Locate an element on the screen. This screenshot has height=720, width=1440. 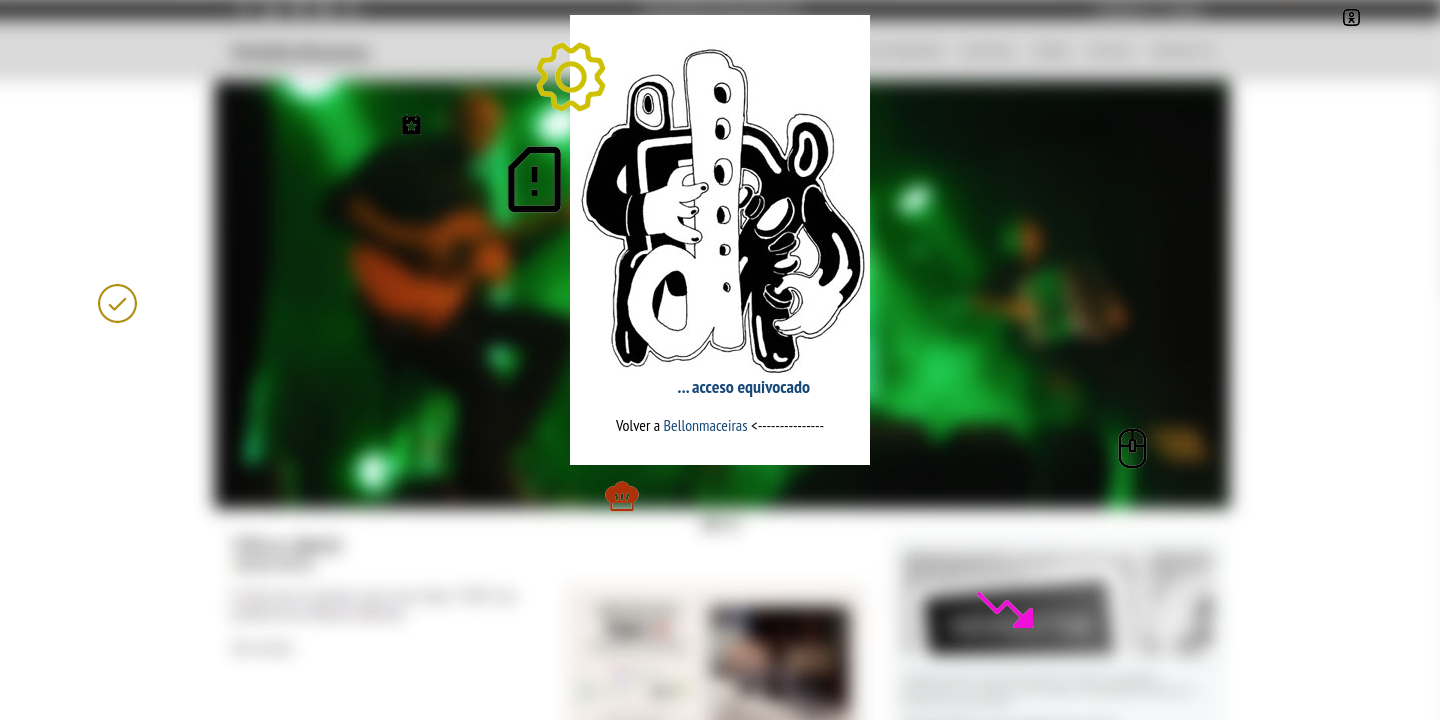
view starred or favorite events is located at coordinates (411, 125).